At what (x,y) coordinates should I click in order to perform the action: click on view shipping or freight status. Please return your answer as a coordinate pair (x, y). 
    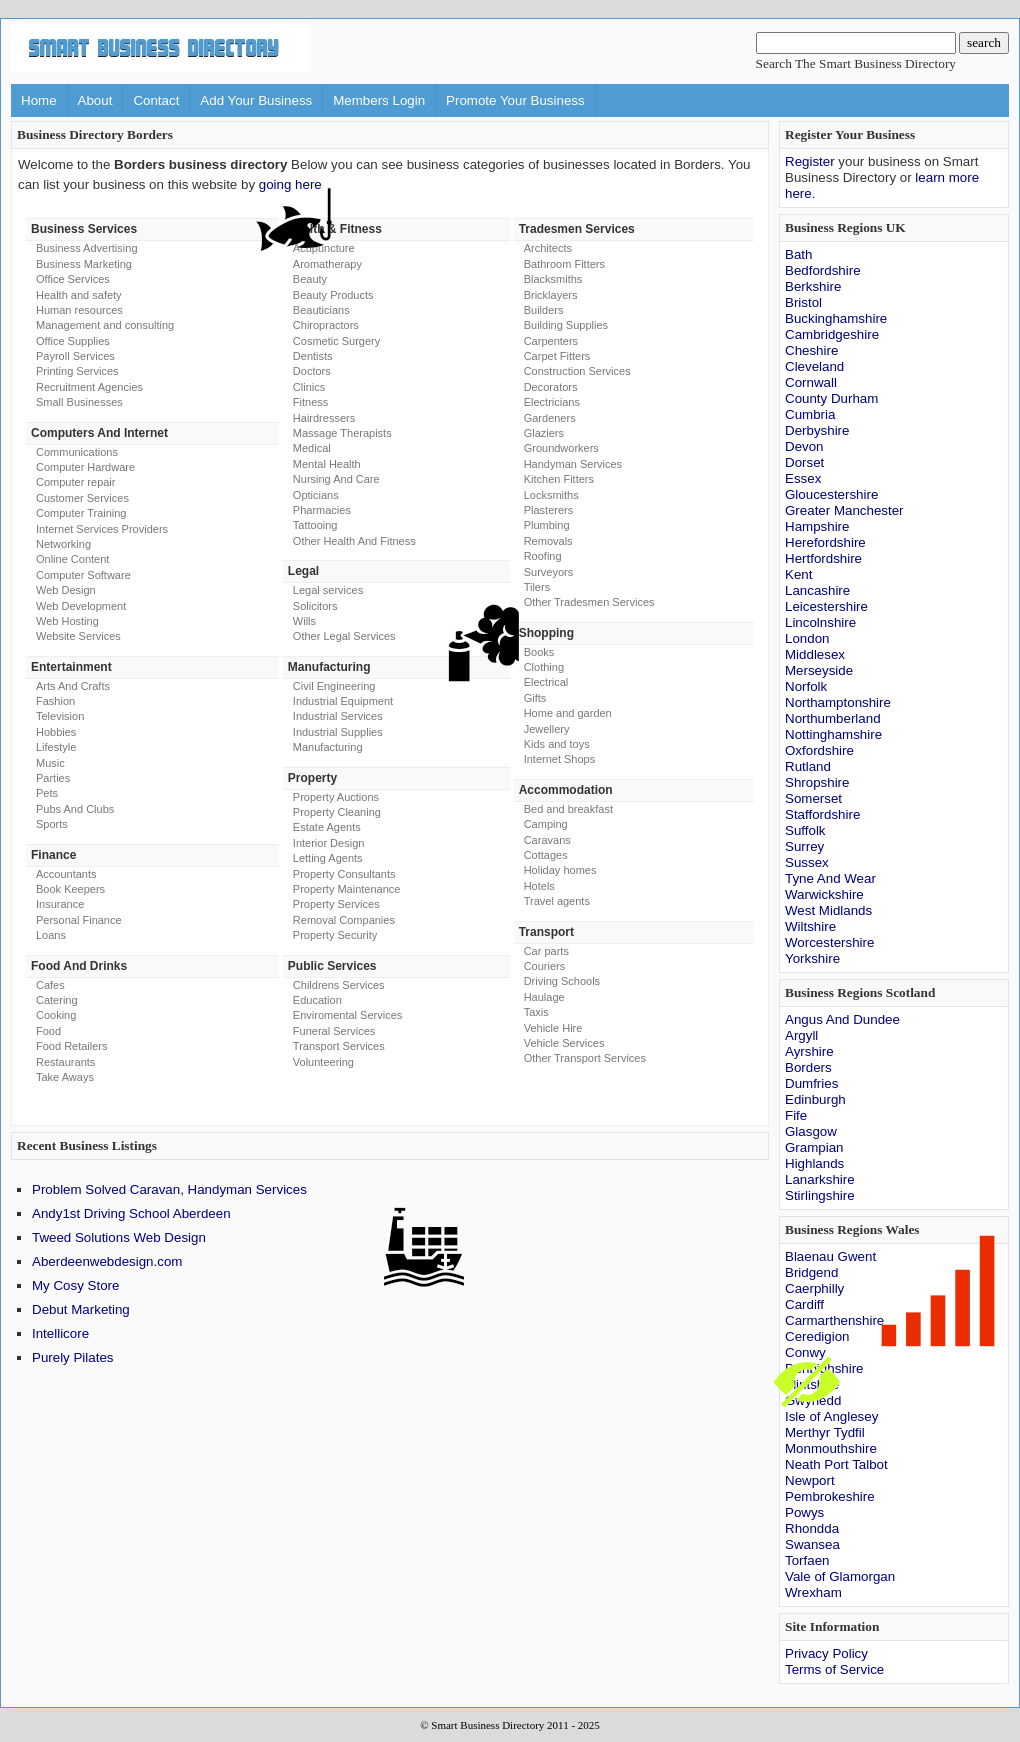
    Looking at the image, I should click on (424, 1247).